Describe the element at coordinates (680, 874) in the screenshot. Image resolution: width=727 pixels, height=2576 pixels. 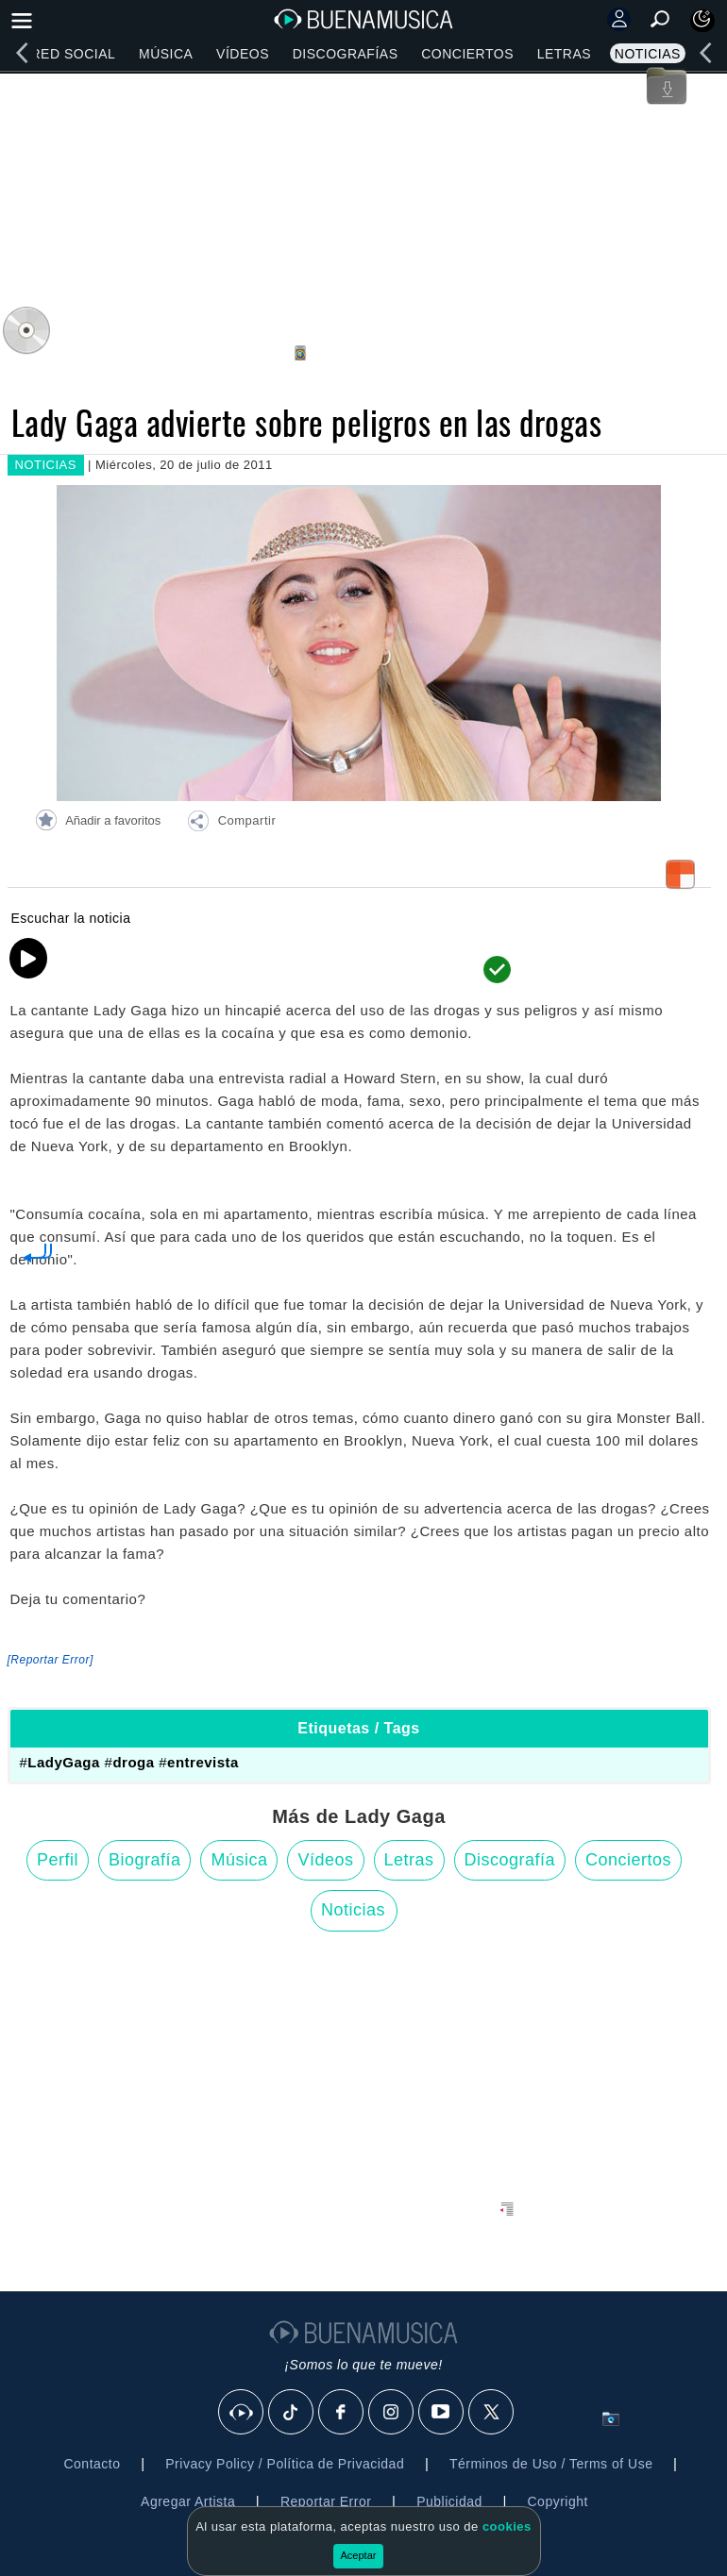
I see `switch to the bottom-right workspace` at that location.